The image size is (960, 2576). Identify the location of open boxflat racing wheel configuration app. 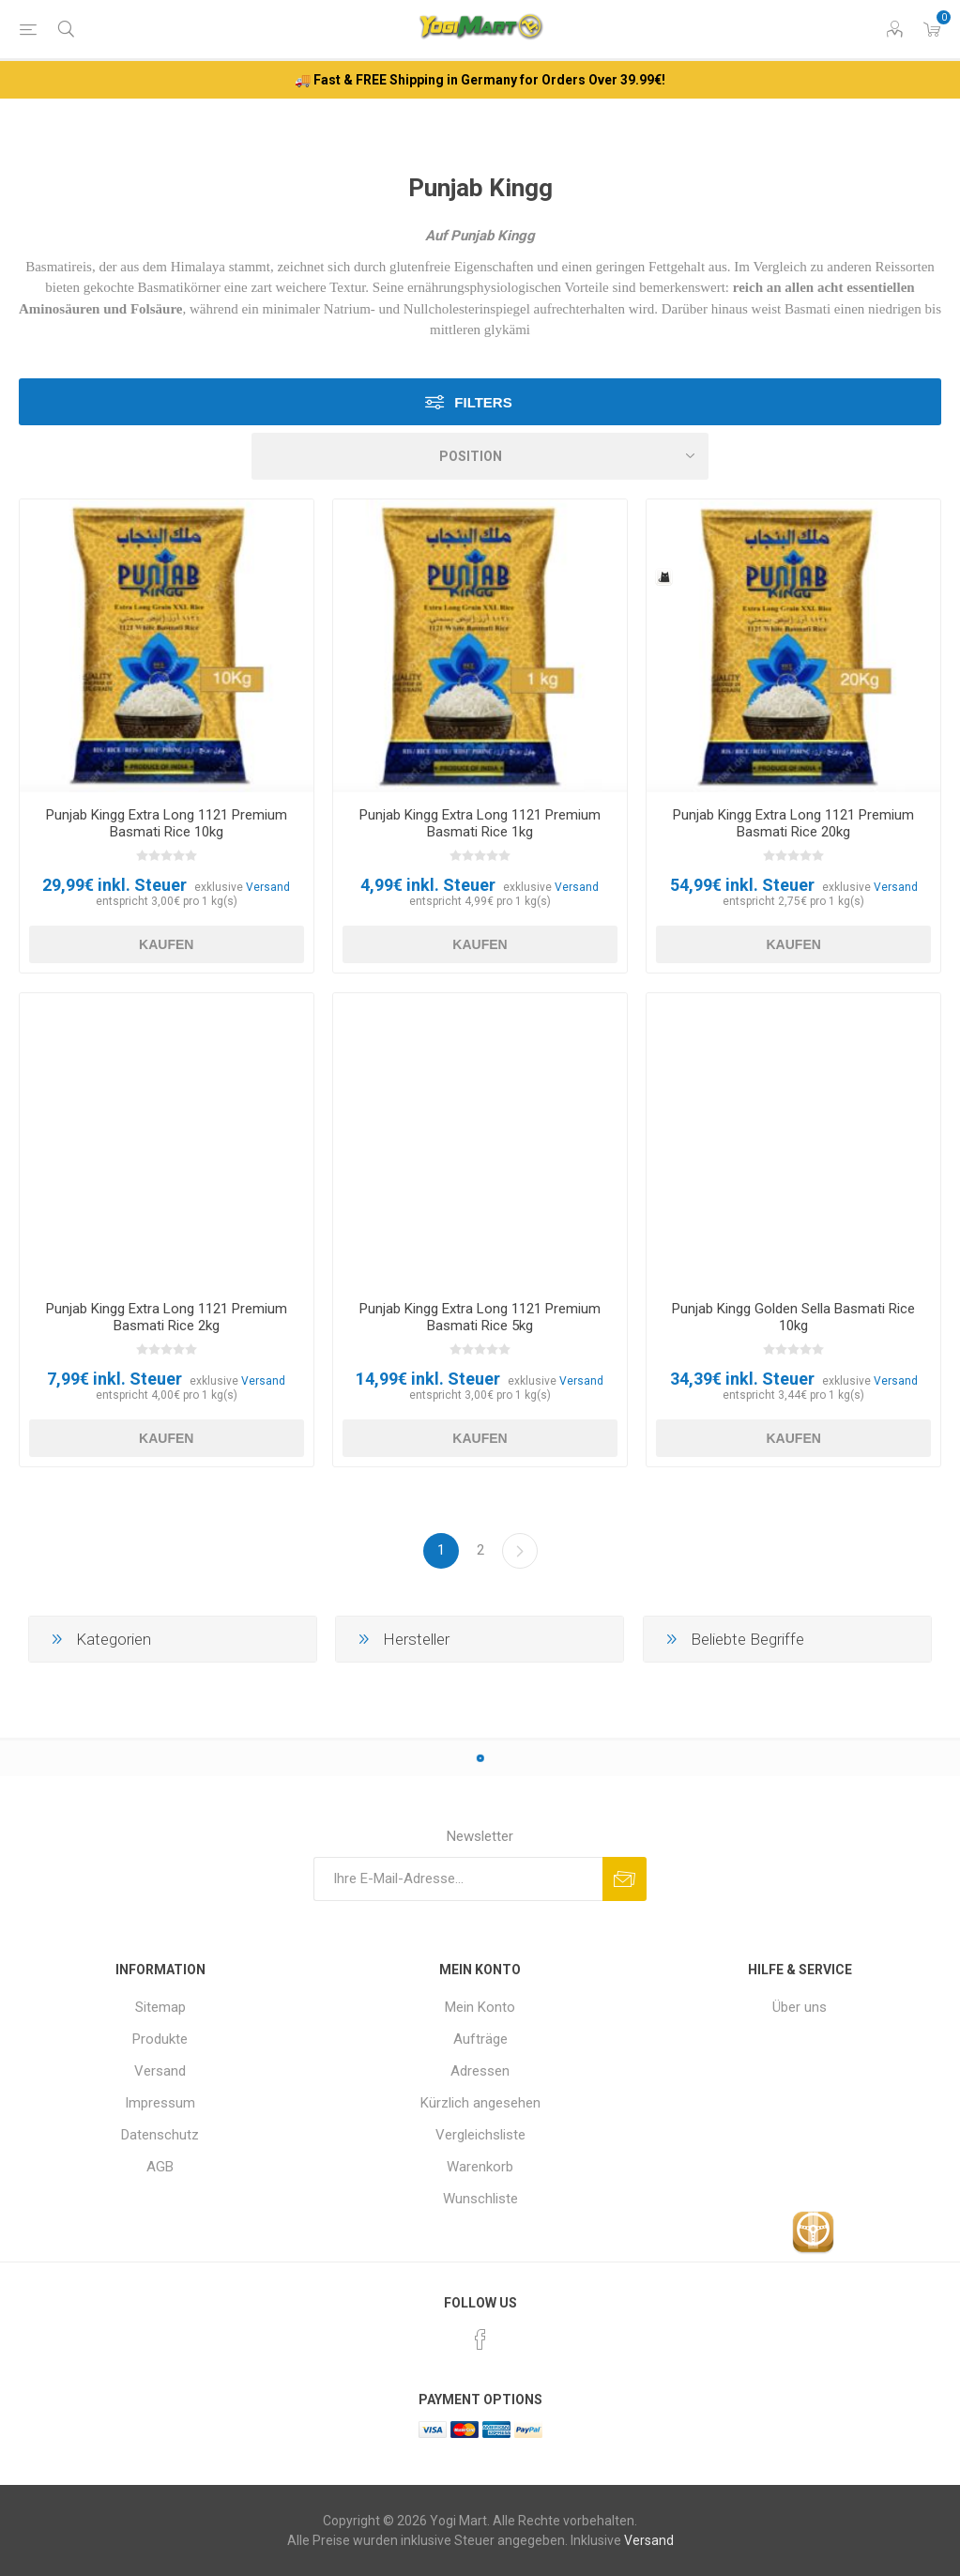
(813, 2231).